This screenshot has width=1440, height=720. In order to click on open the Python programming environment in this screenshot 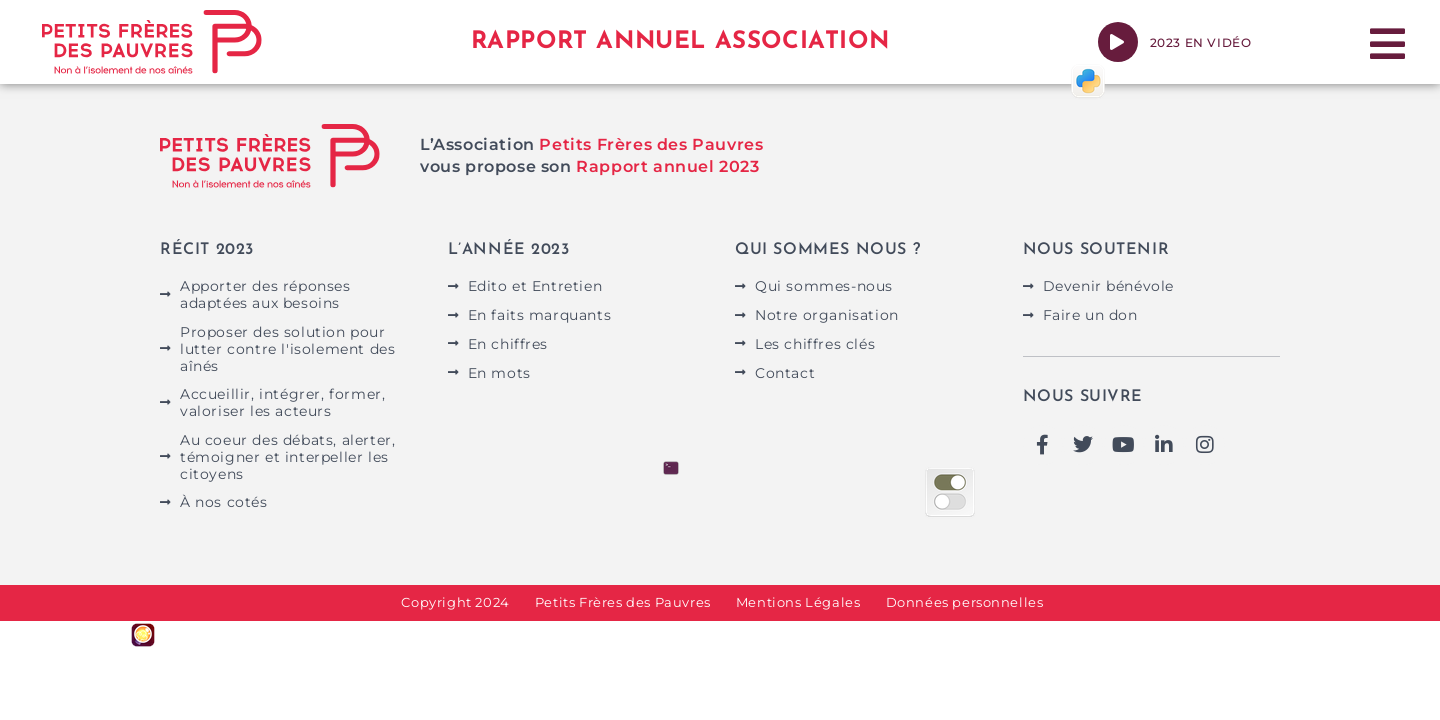, I will do `click(1088, 81)`.